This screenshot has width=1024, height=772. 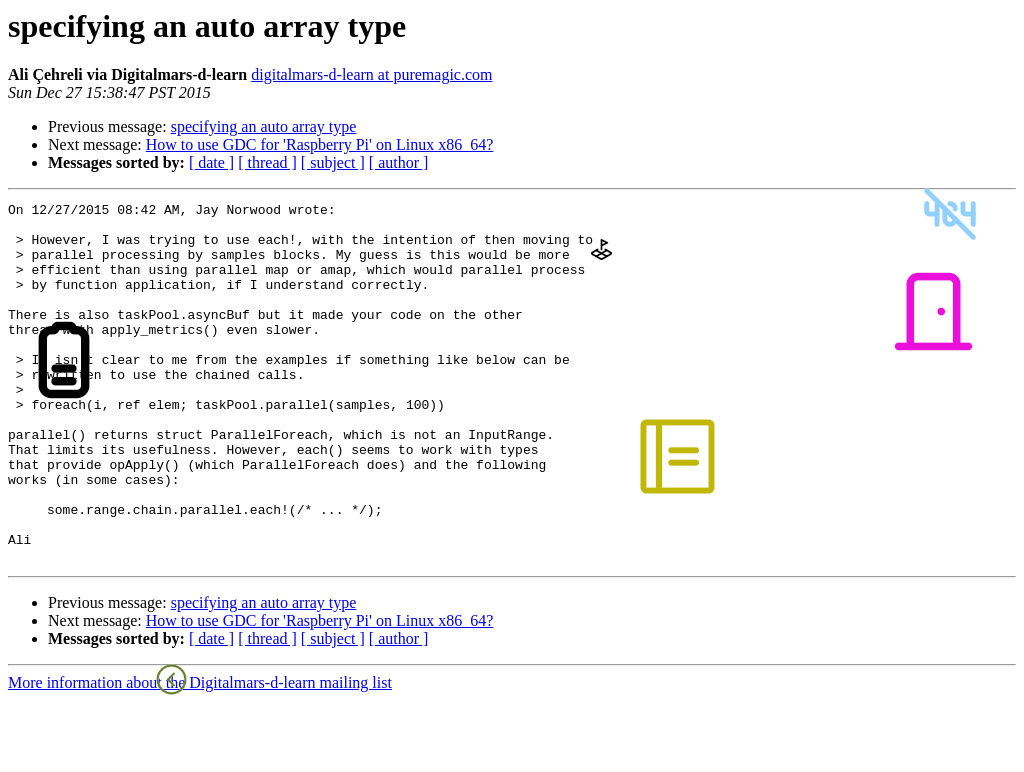 I want to click on indicates medium battery level, so click(x=64, y=360).